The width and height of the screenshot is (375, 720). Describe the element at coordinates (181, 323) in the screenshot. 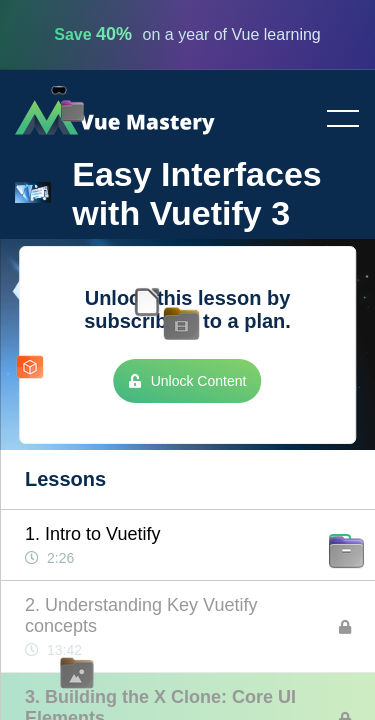

I see `open your videos folder` at that location.